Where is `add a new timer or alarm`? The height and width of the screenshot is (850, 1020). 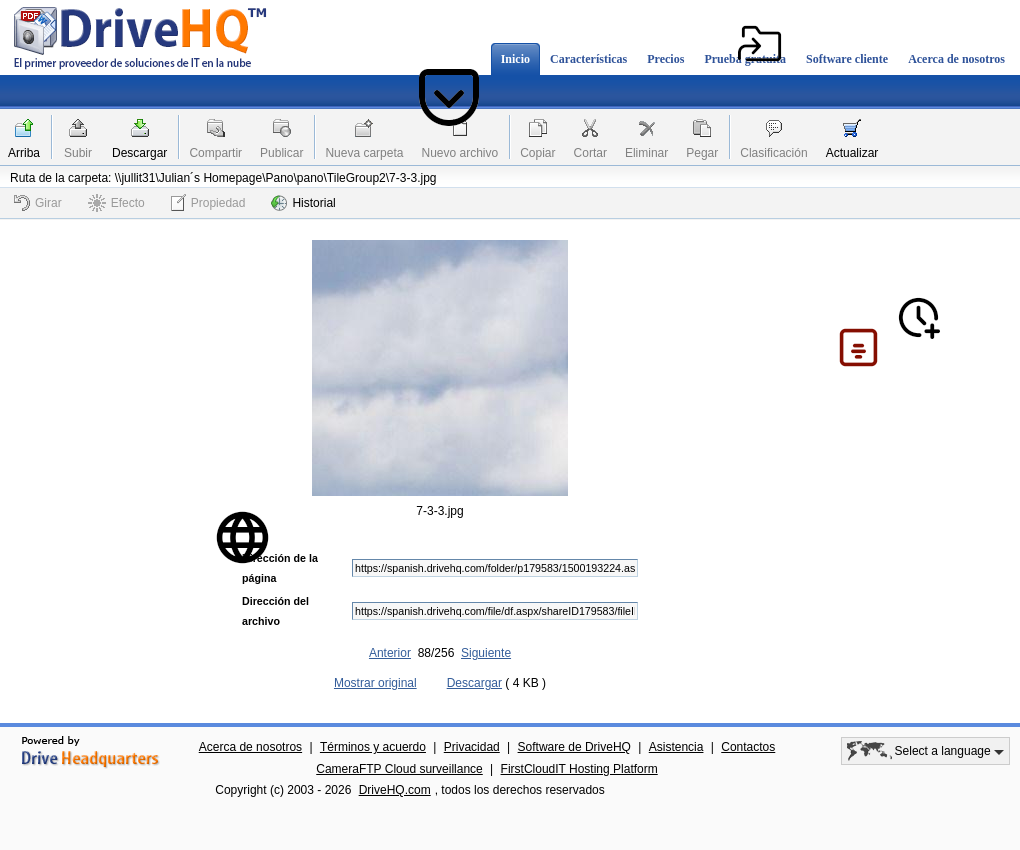
add a new timer or alarm is located at coordinates (918, 317).